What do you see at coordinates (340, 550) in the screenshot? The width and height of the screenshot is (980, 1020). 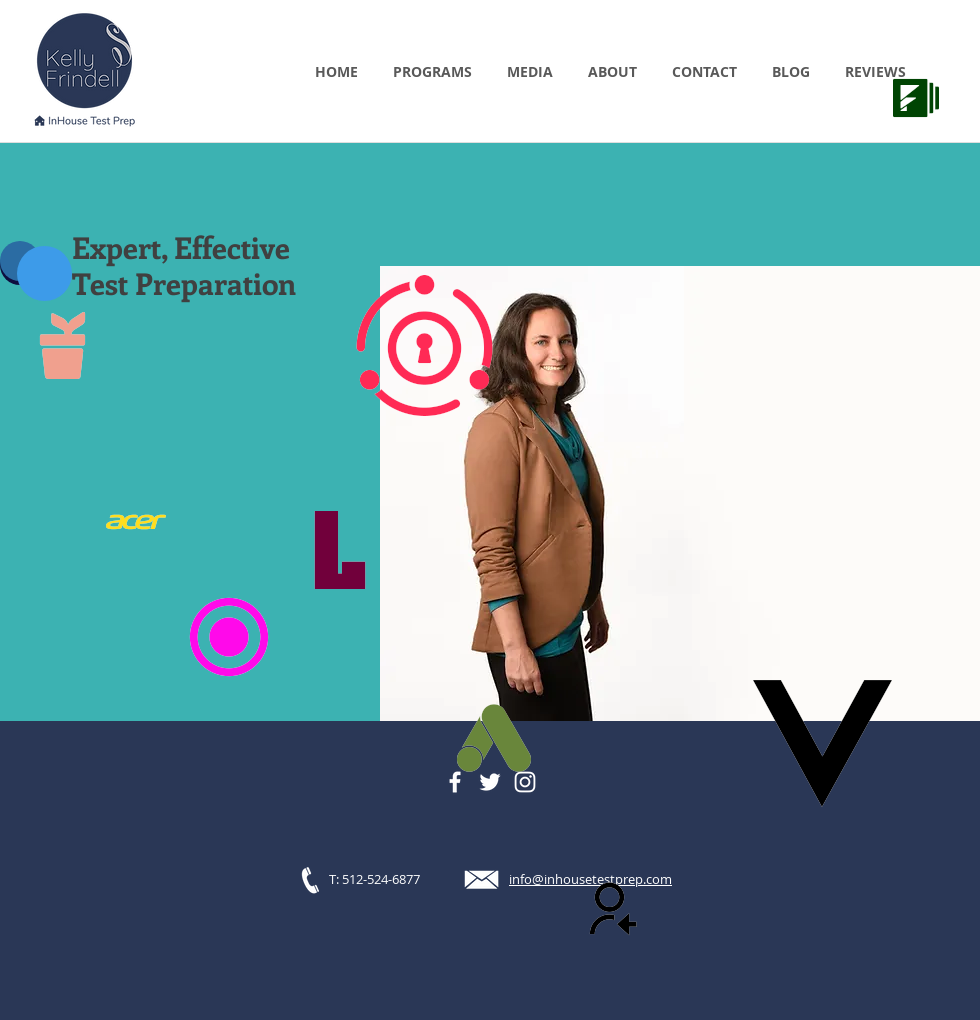 I see `visit the Lospec website` at bounding box center [340, 550].